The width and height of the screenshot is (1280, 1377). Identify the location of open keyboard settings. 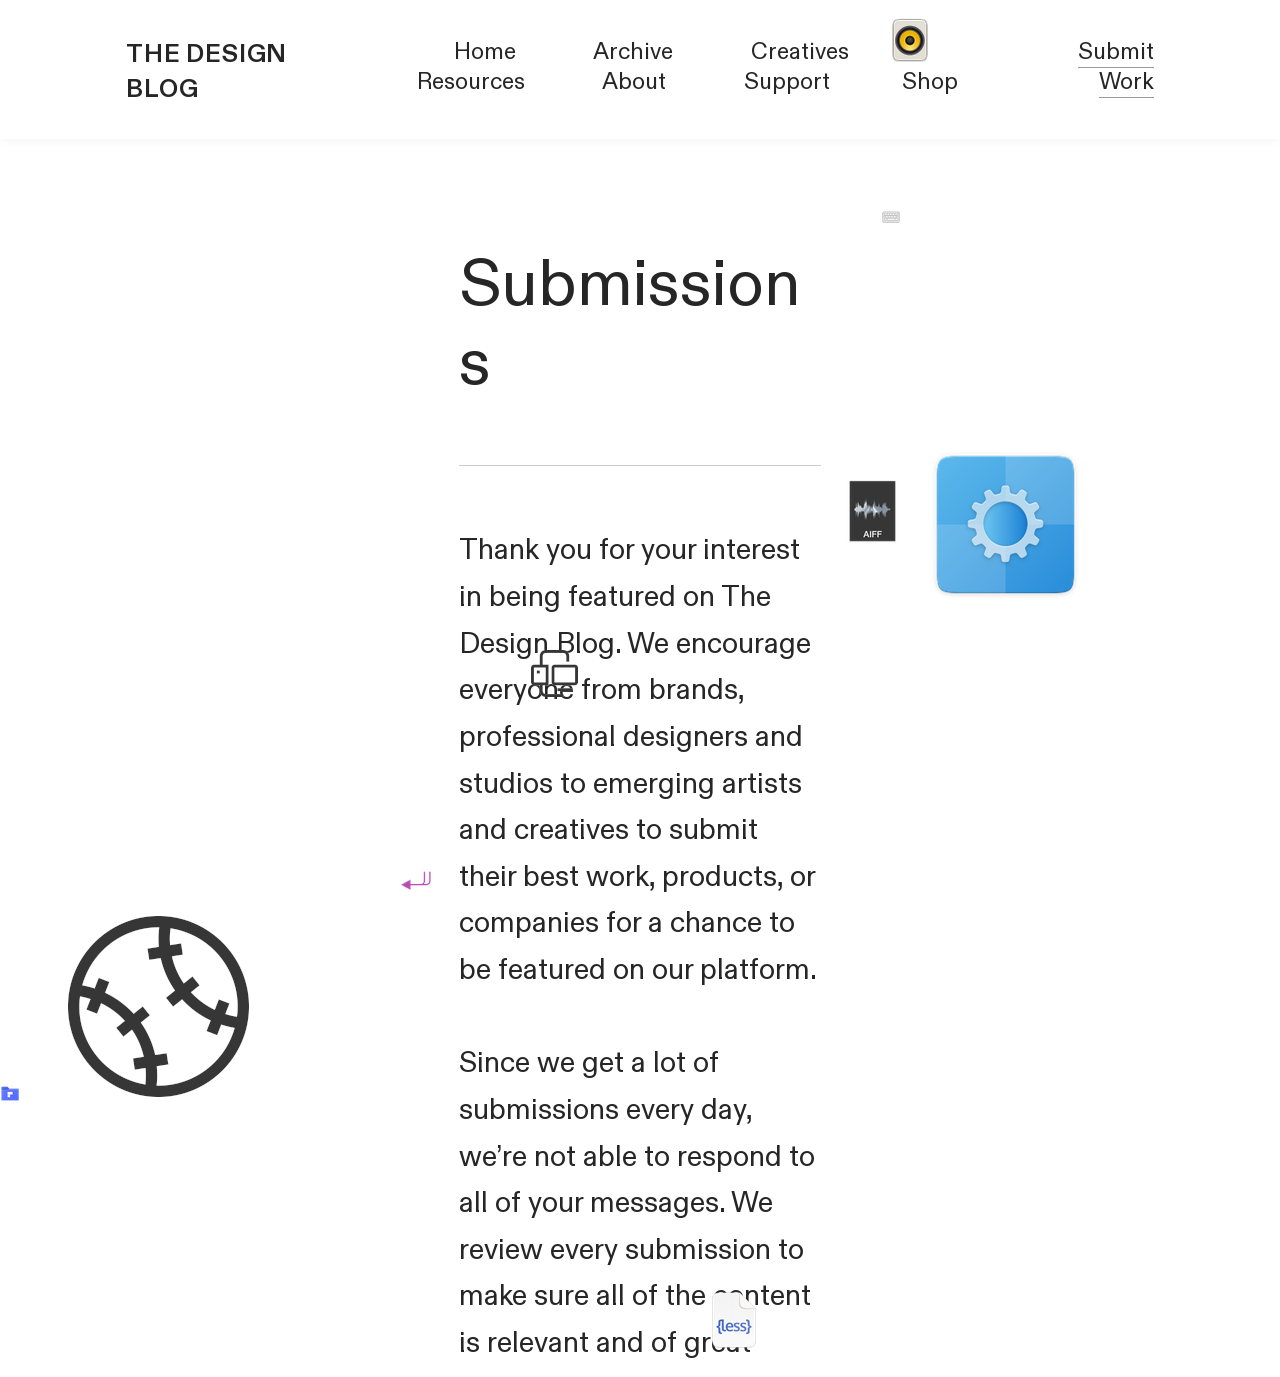
(891, 217).